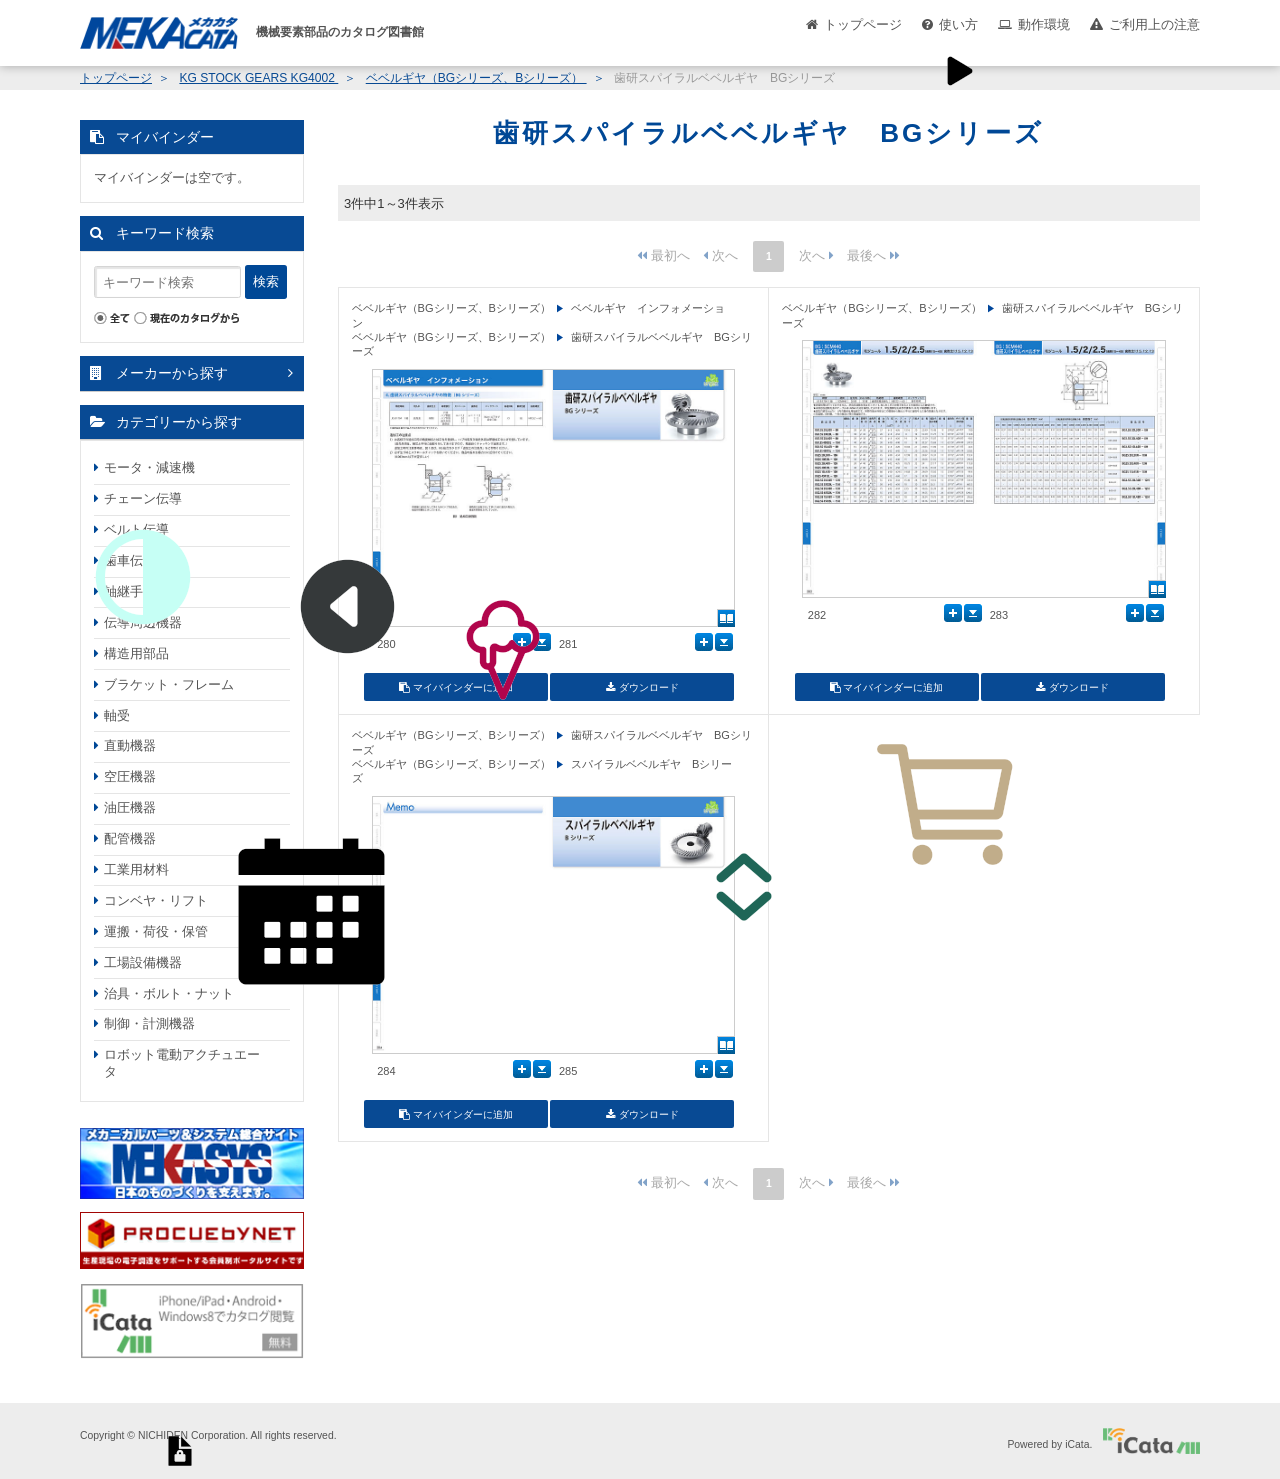 The width and height of the screenshot is (1280, 1479). I want to click on adjust display contrast settings, so click(143, 577).